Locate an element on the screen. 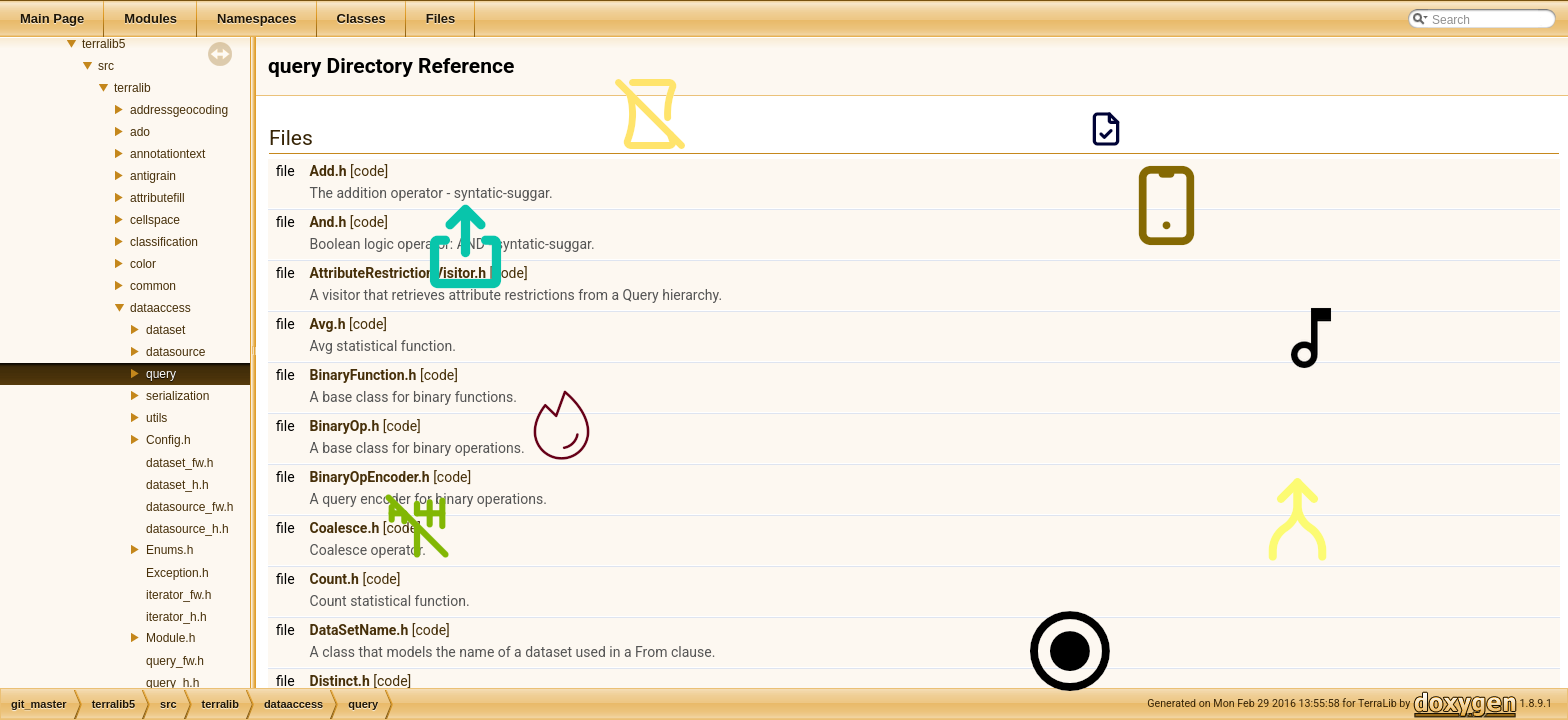 The width and height of the screenshot is (1568, 720). access music or audio playback is located at coordinates (1311, 338).